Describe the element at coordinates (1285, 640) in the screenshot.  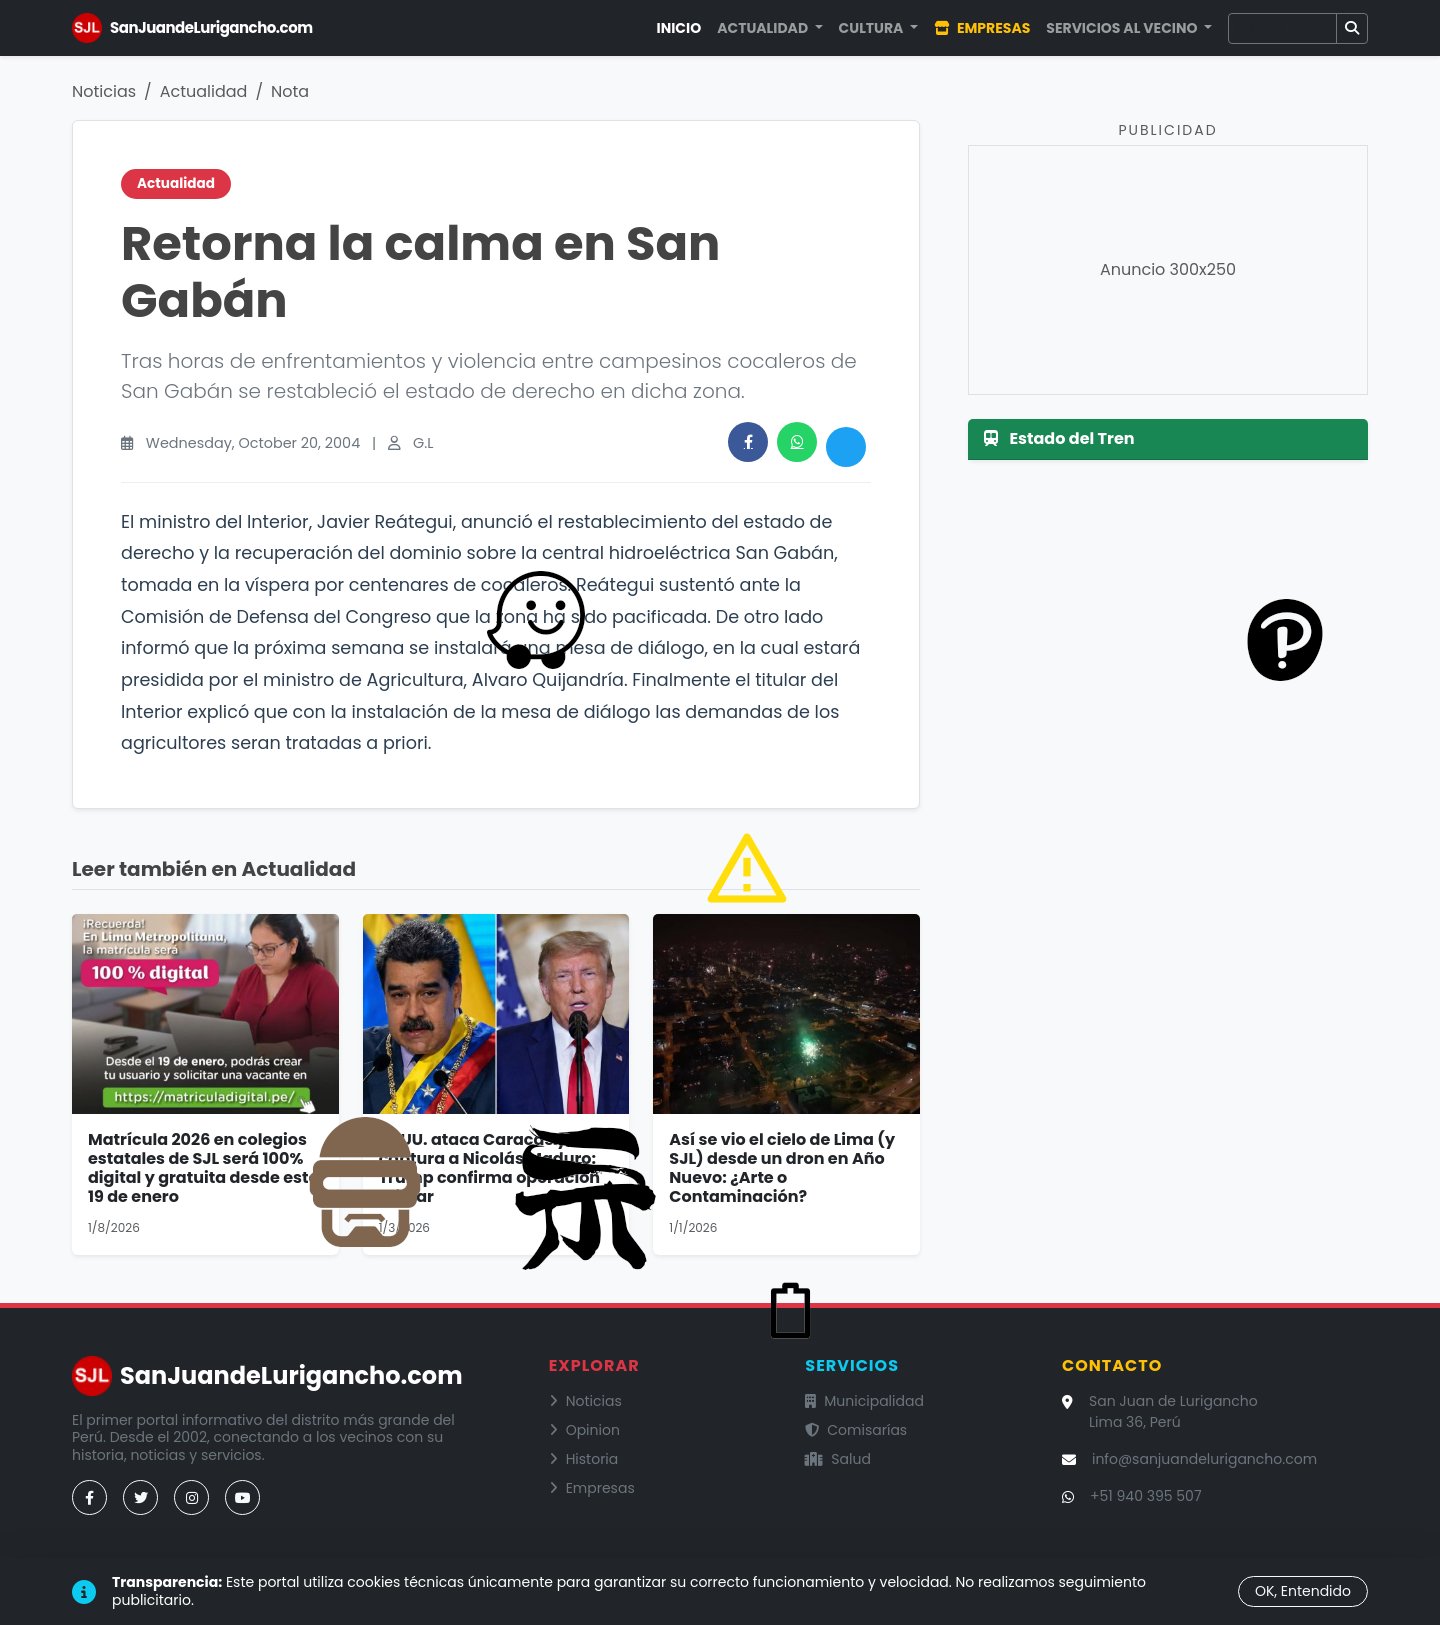
I see `pearson education platform logo` at that location.